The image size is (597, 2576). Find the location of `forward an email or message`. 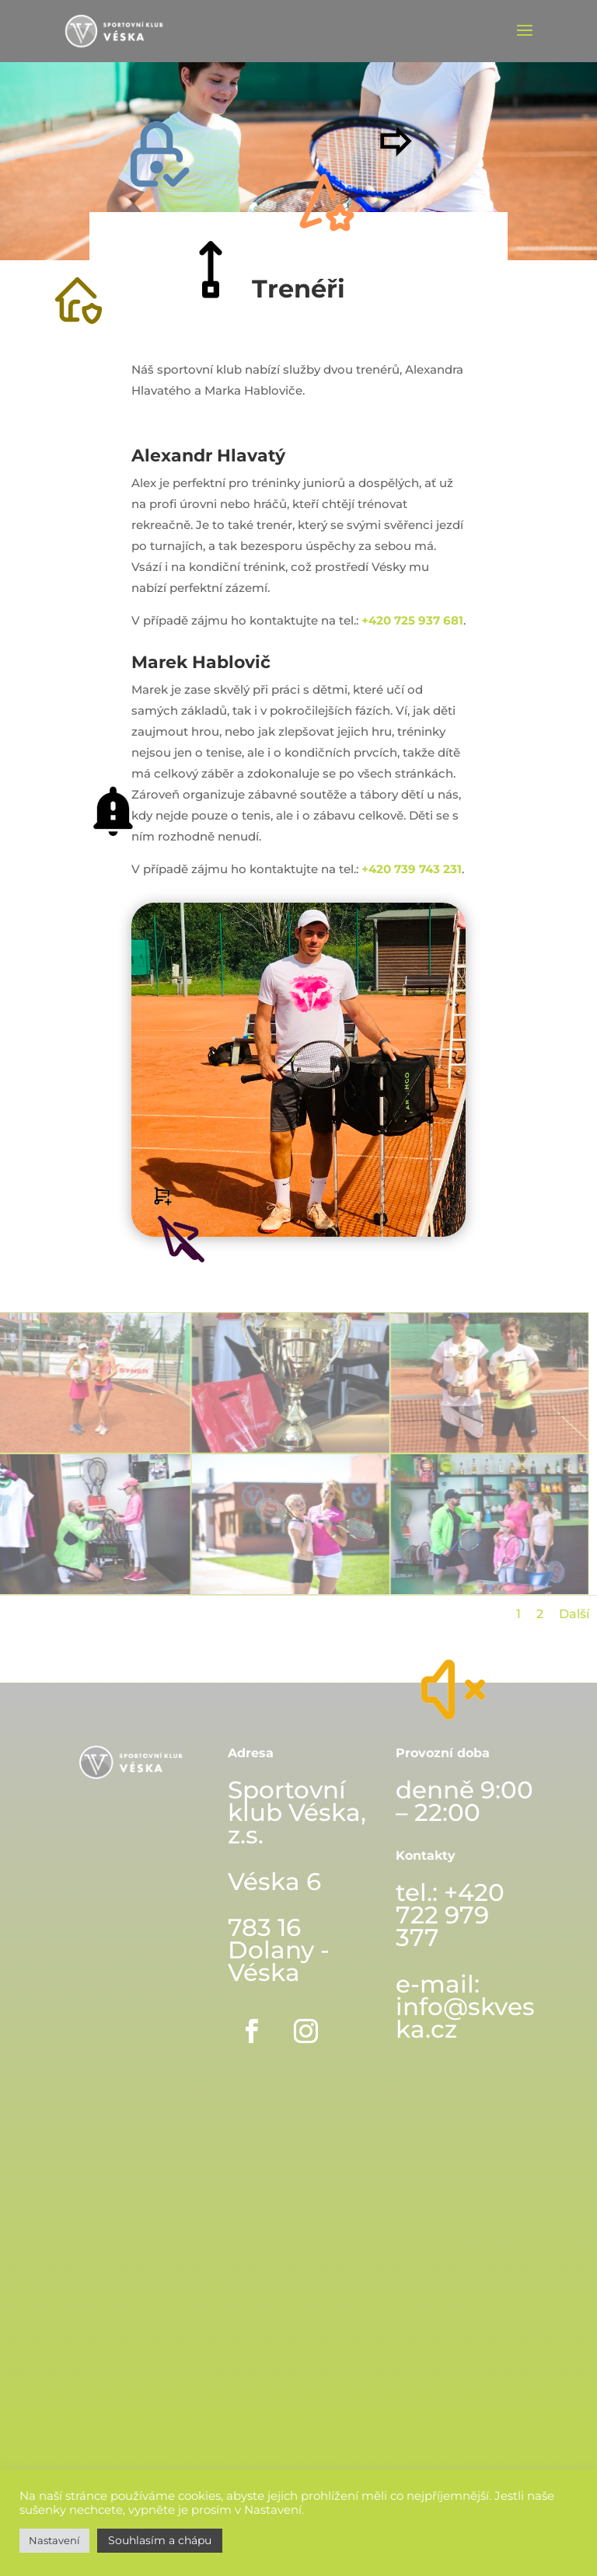

forward an email or message is located at coordinates (396, 141).